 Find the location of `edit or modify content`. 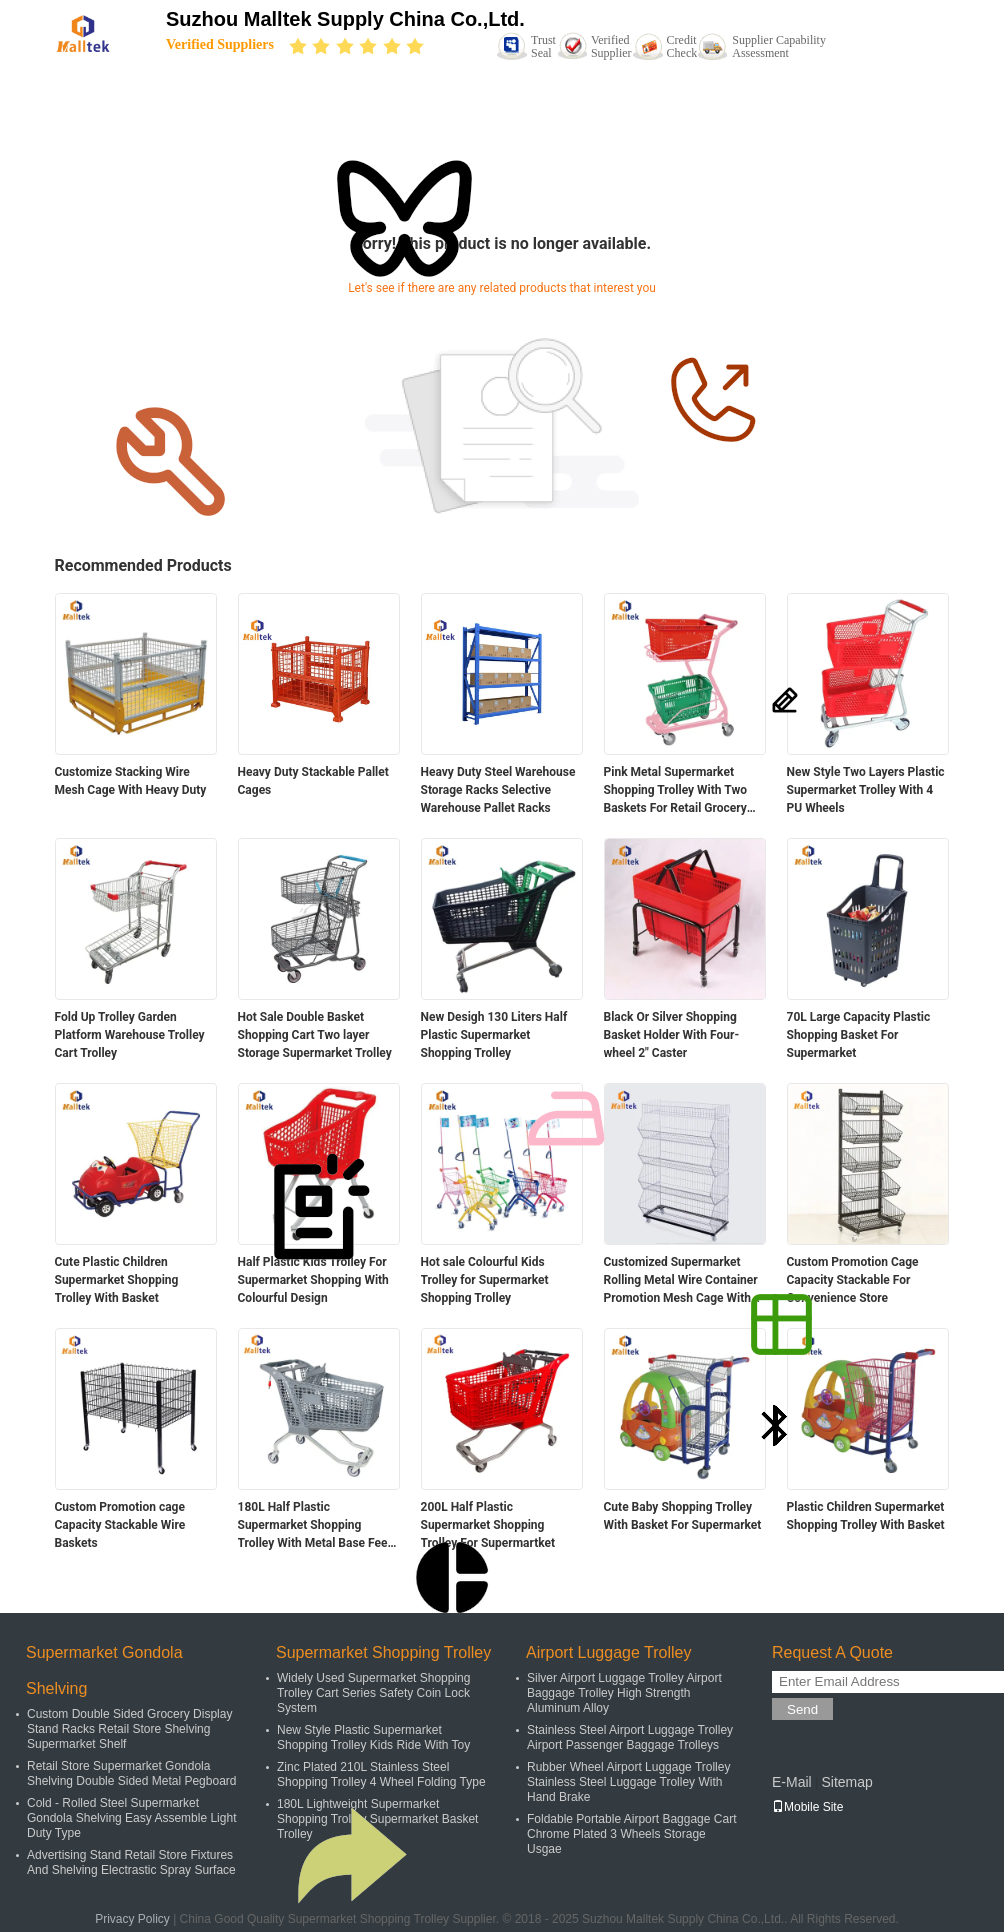

edit or modify content is located at coordinates (784, 700).